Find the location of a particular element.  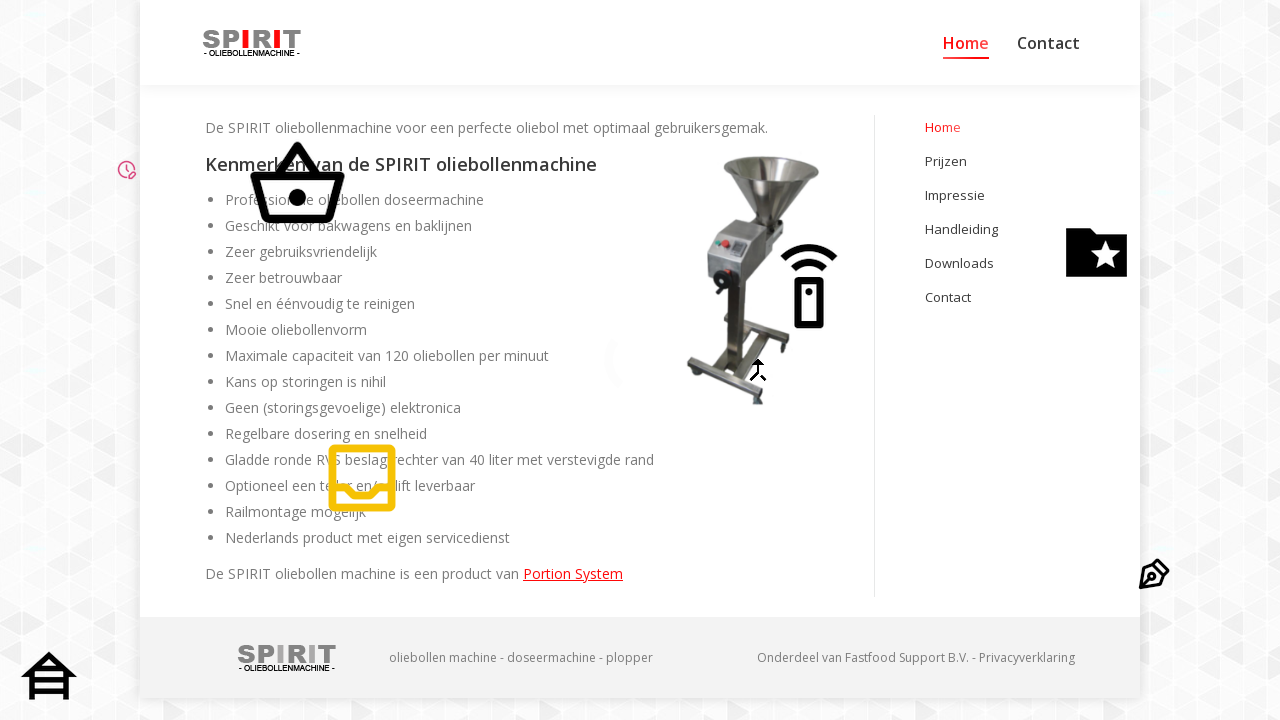

merge branches or items together is located at coordinates (758, 370).